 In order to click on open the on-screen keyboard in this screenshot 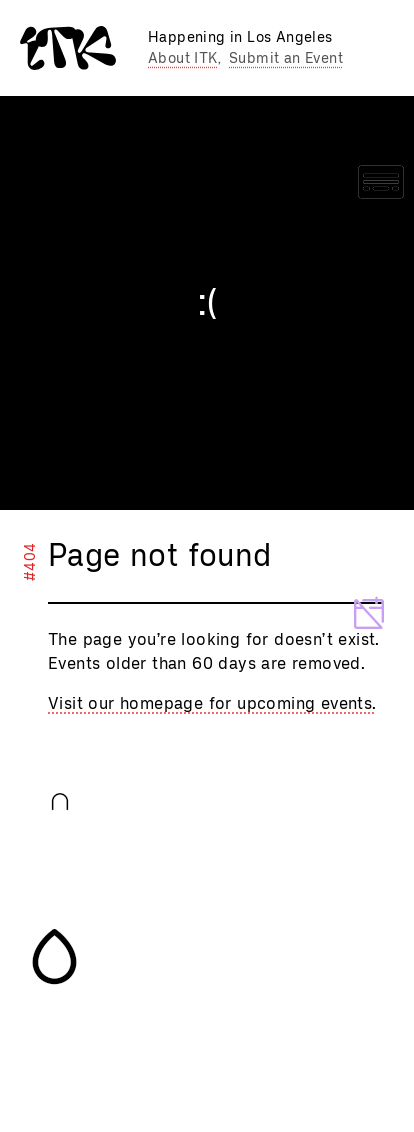, I will do `click(381, 182)`.